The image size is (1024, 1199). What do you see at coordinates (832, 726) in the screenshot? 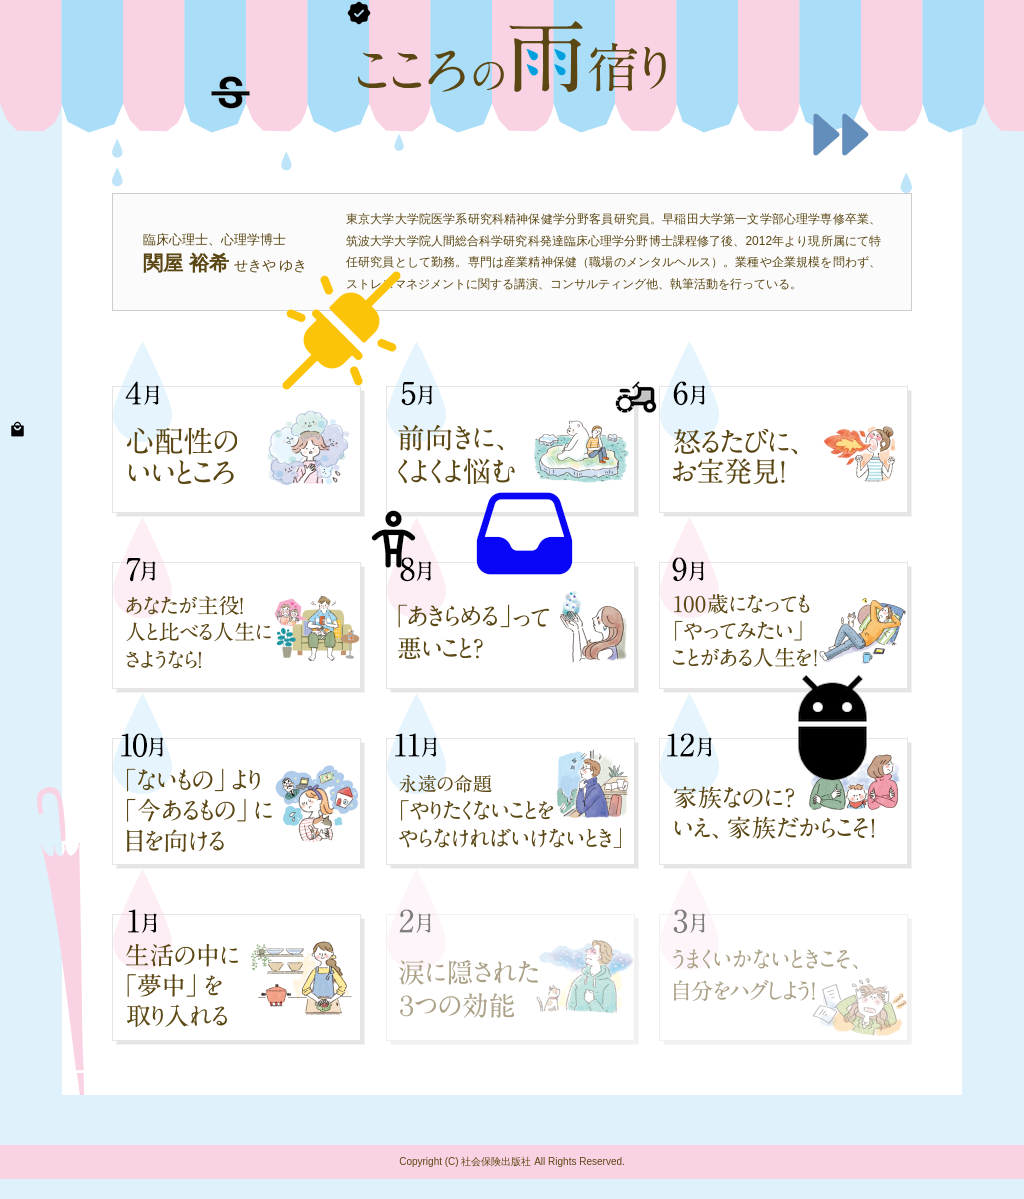
I see `android debug bridge (adb) connection status` at bounding box center [832, 726].